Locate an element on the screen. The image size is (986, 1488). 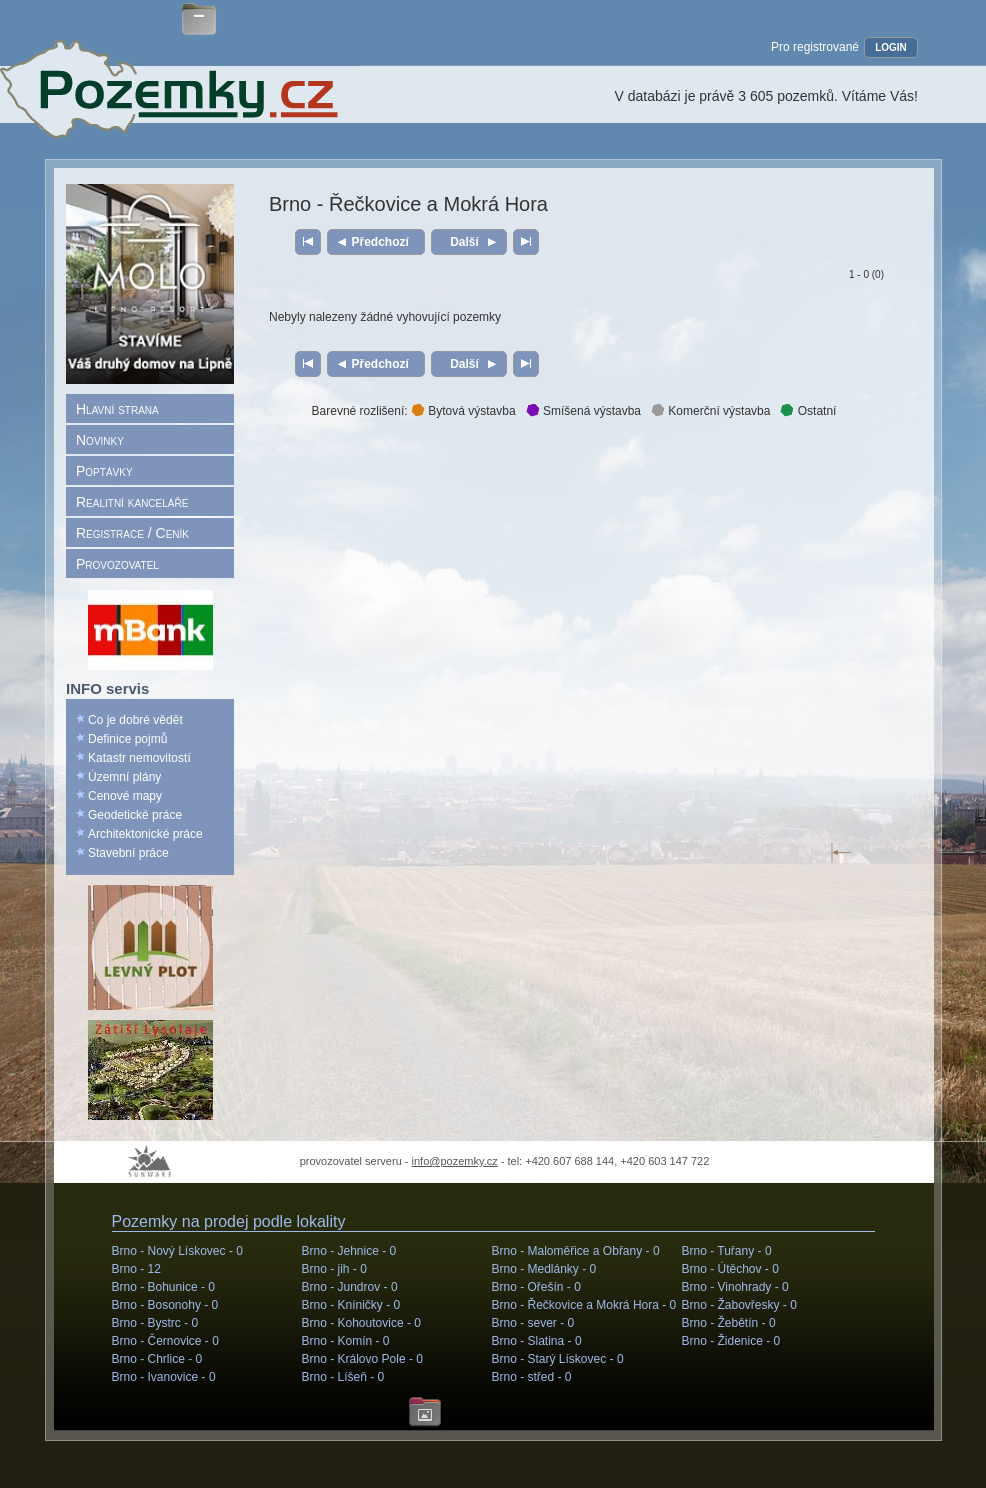
go to the first item in a list or sequence is located at coordinates (841, 852).